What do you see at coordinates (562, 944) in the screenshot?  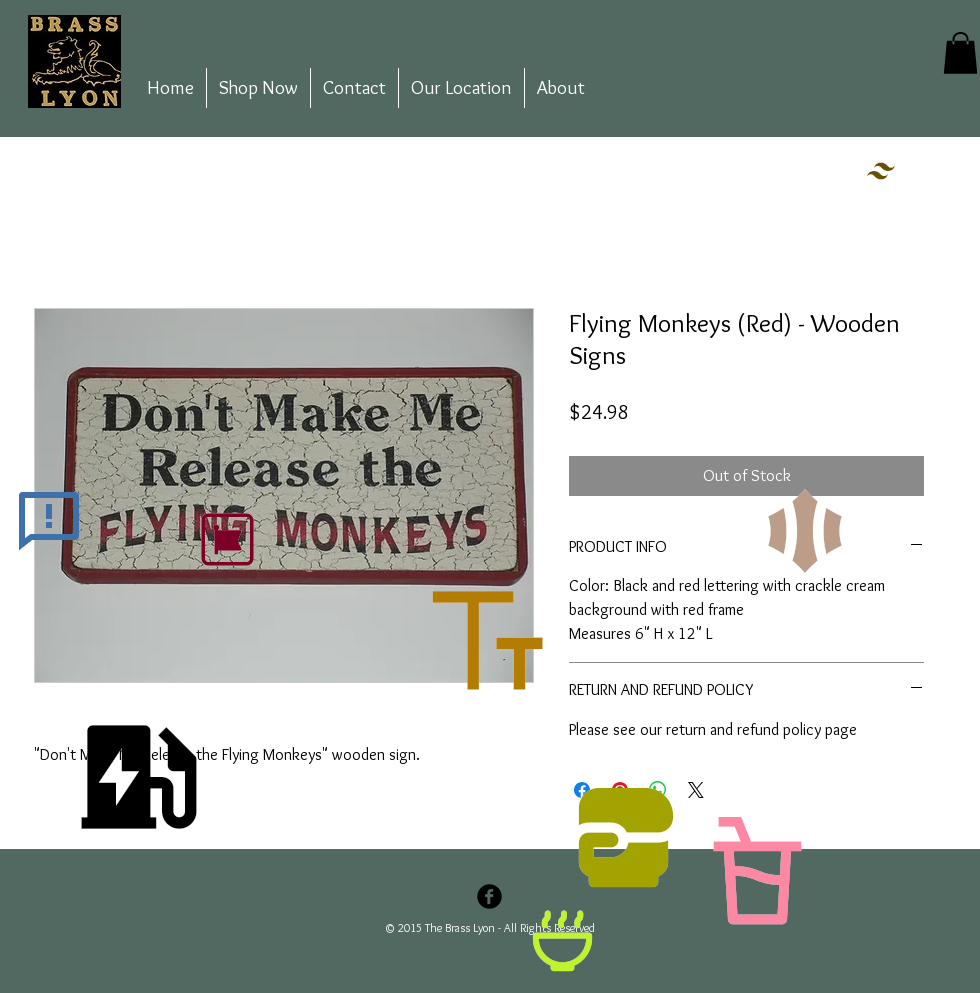 I see `view food or dining options` at bounding box center [562, 944].